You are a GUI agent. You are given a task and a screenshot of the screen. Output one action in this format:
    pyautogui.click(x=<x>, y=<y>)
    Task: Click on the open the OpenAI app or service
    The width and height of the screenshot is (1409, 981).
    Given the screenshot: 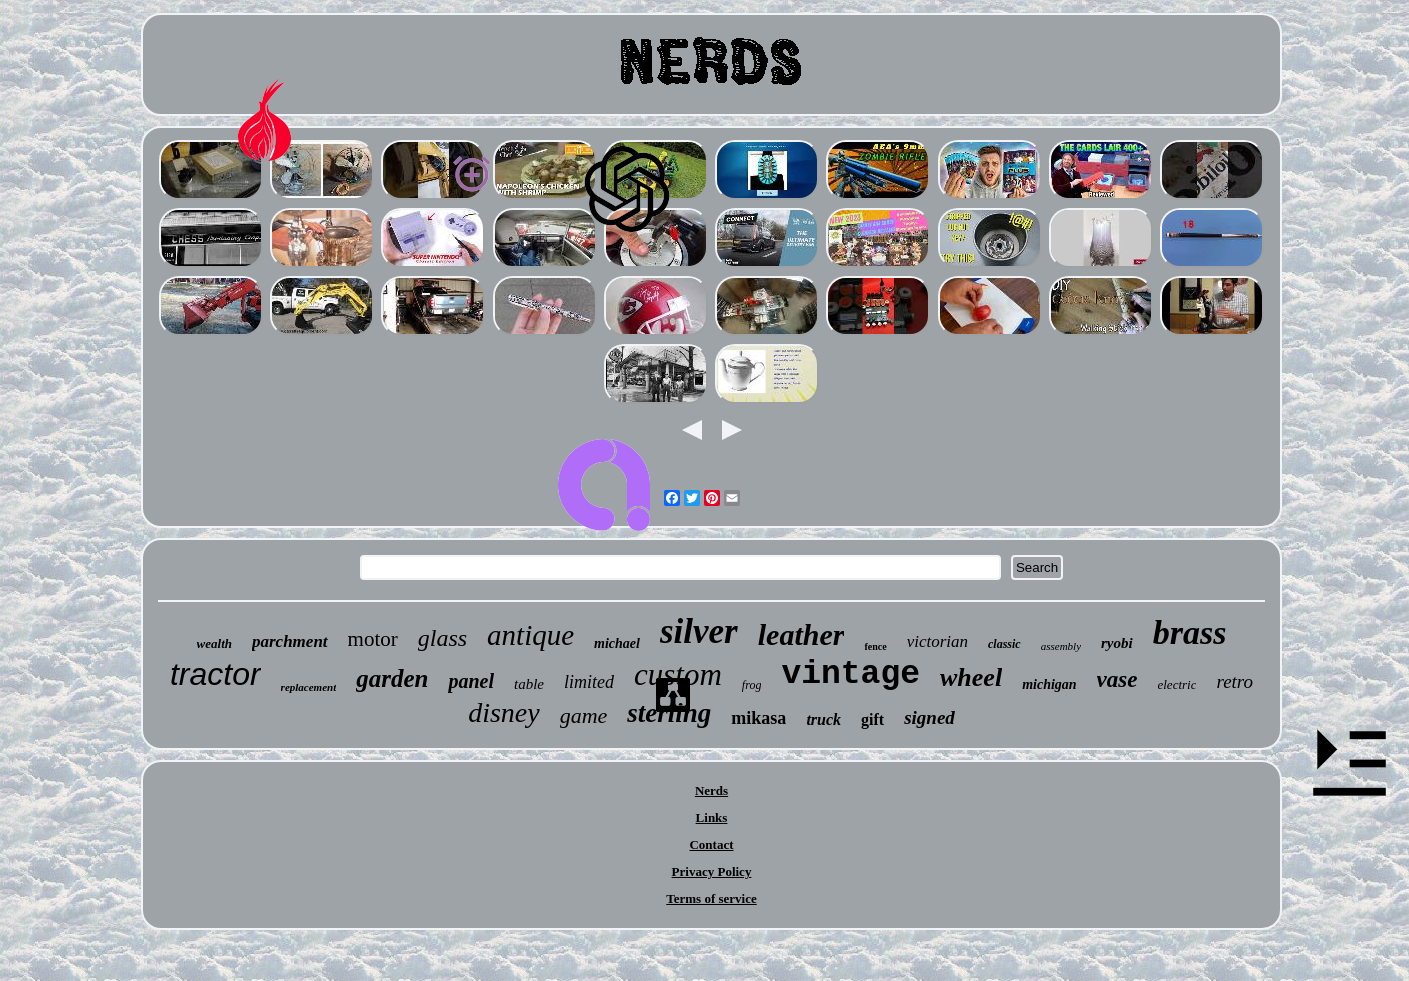 What is the action you would take?
    pyautogui.click(x=627, y=189)
    